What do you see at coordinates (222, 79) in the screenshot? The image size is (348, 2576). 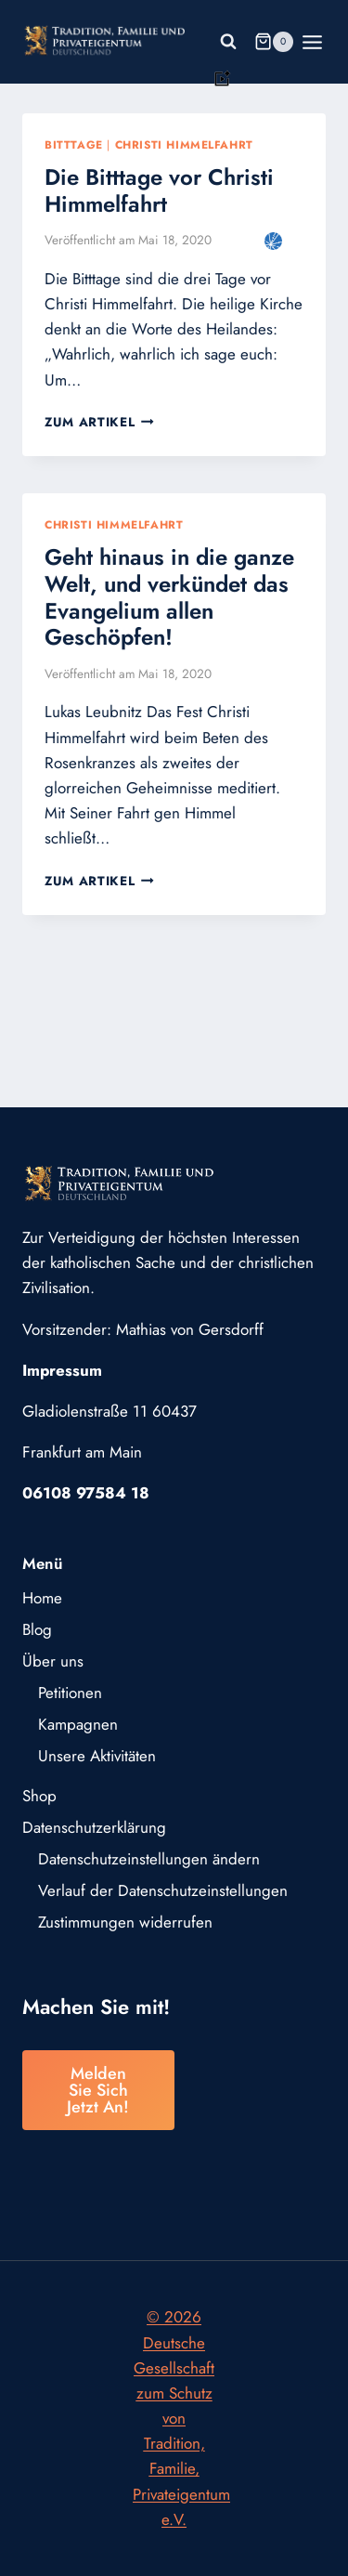 I see `access AI-powered video tools` at bounding box center [222, 79].